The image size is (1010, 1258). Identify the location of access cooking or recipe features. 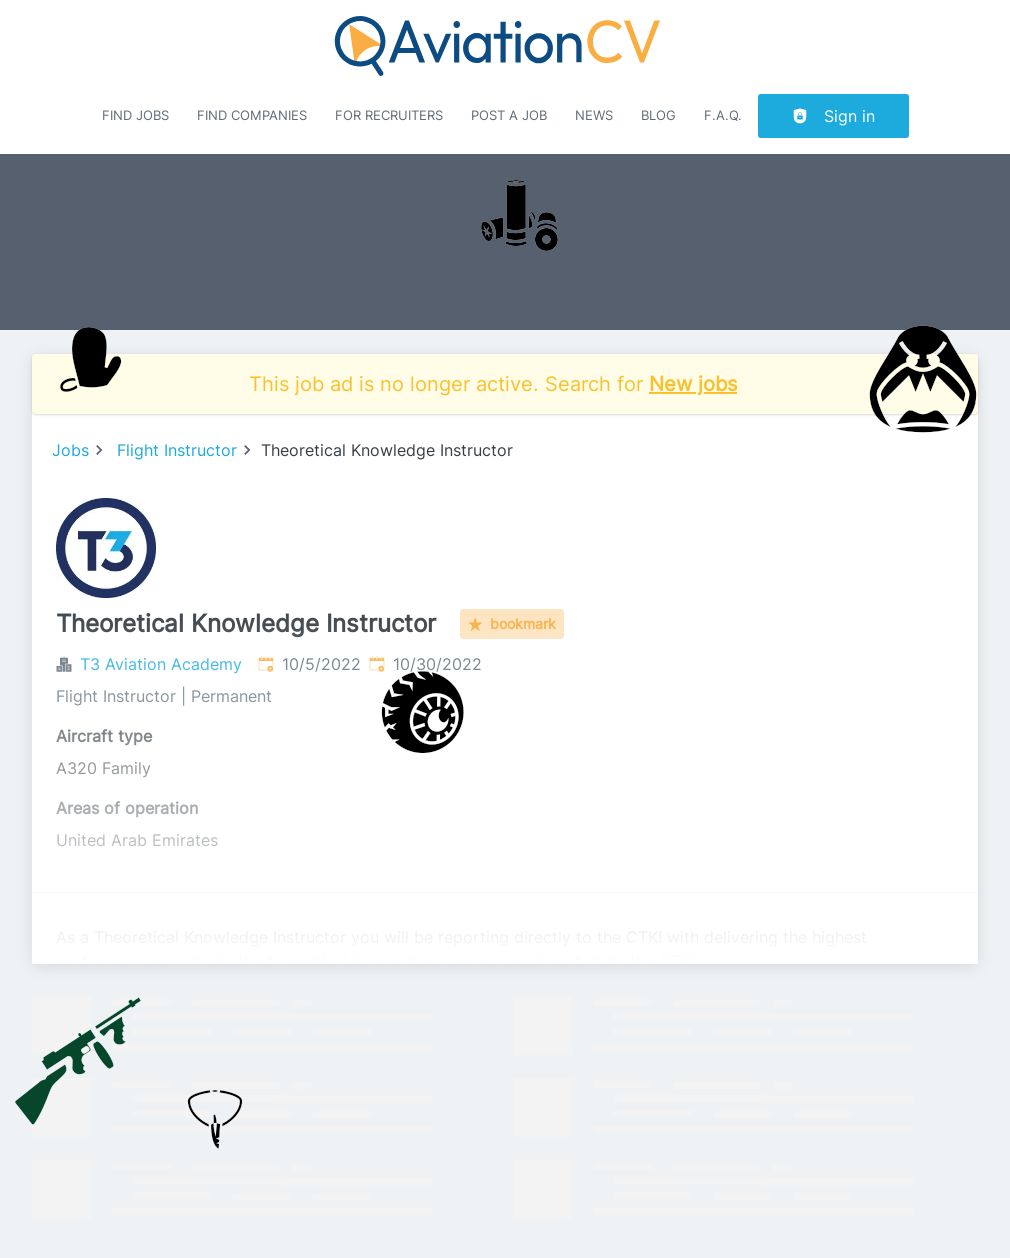
(92, 359).